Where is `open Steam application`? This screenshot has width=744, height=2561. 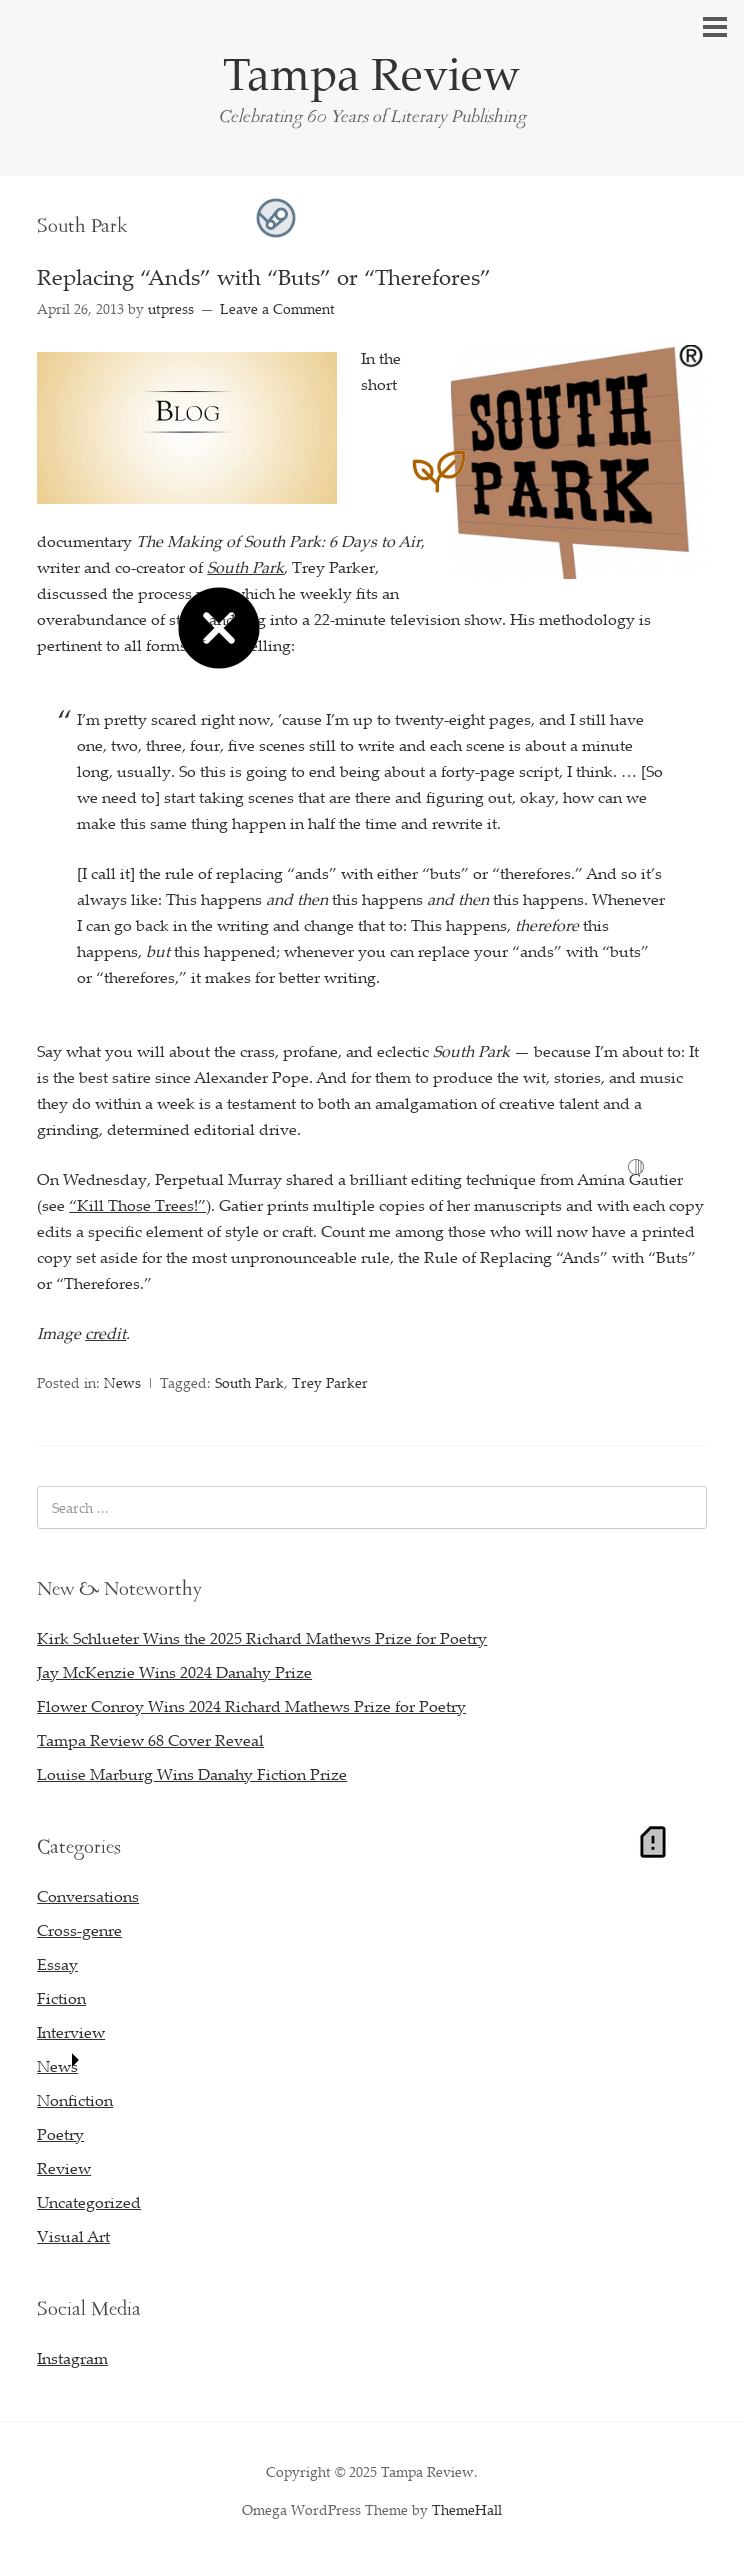
open Steam application is located at coordinates (276, 218).